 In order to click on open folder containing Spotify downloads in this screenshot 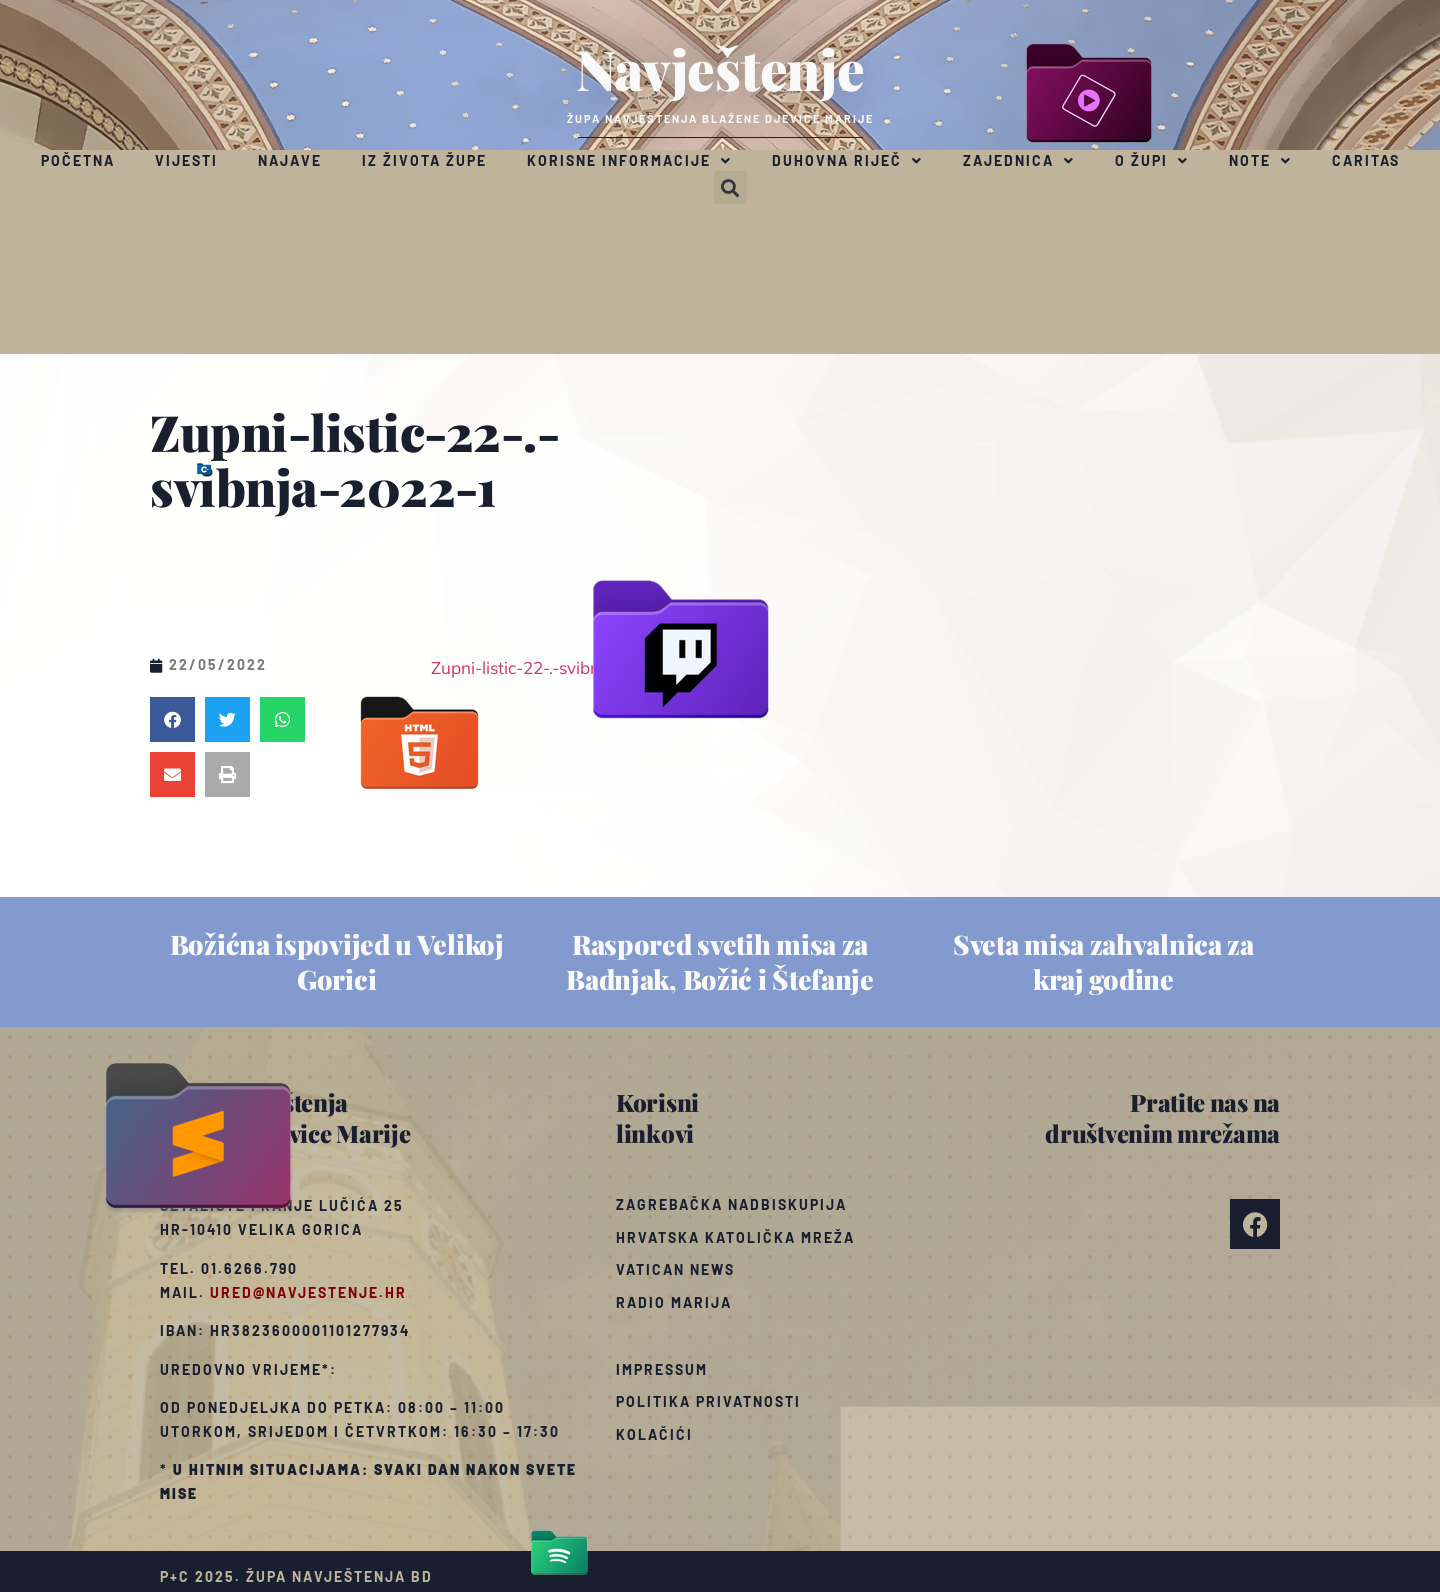, I will do `click(559, 1554)`.